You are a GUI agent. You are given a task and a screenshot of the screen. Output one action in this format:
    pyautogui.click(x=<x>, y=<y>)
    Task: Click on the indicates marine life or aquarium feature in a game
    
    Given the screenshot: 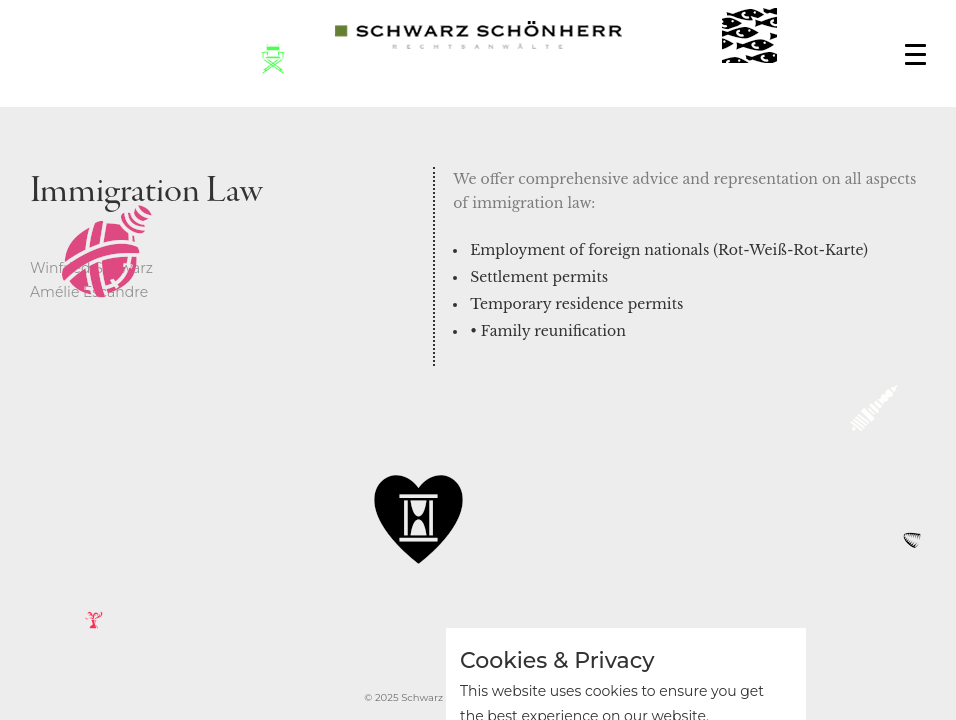 What is the action you would take?
    pyautogui.click(x=749, y=35)
    